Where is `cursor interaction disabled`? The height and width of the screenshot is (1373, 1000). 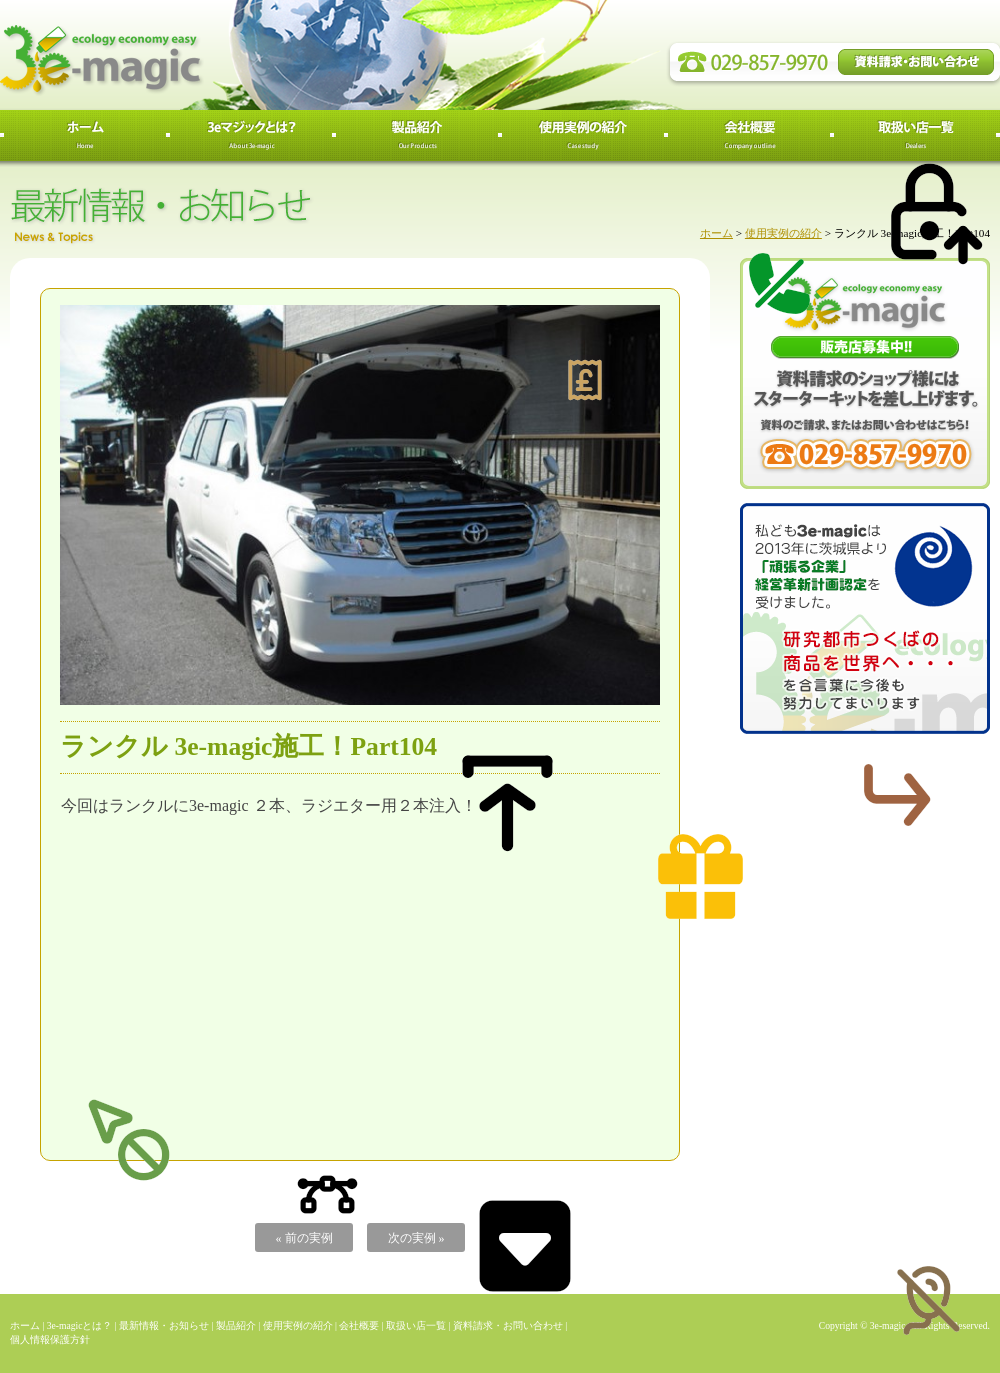 cursor interaction disabled is located at coordinates (129, 1140).